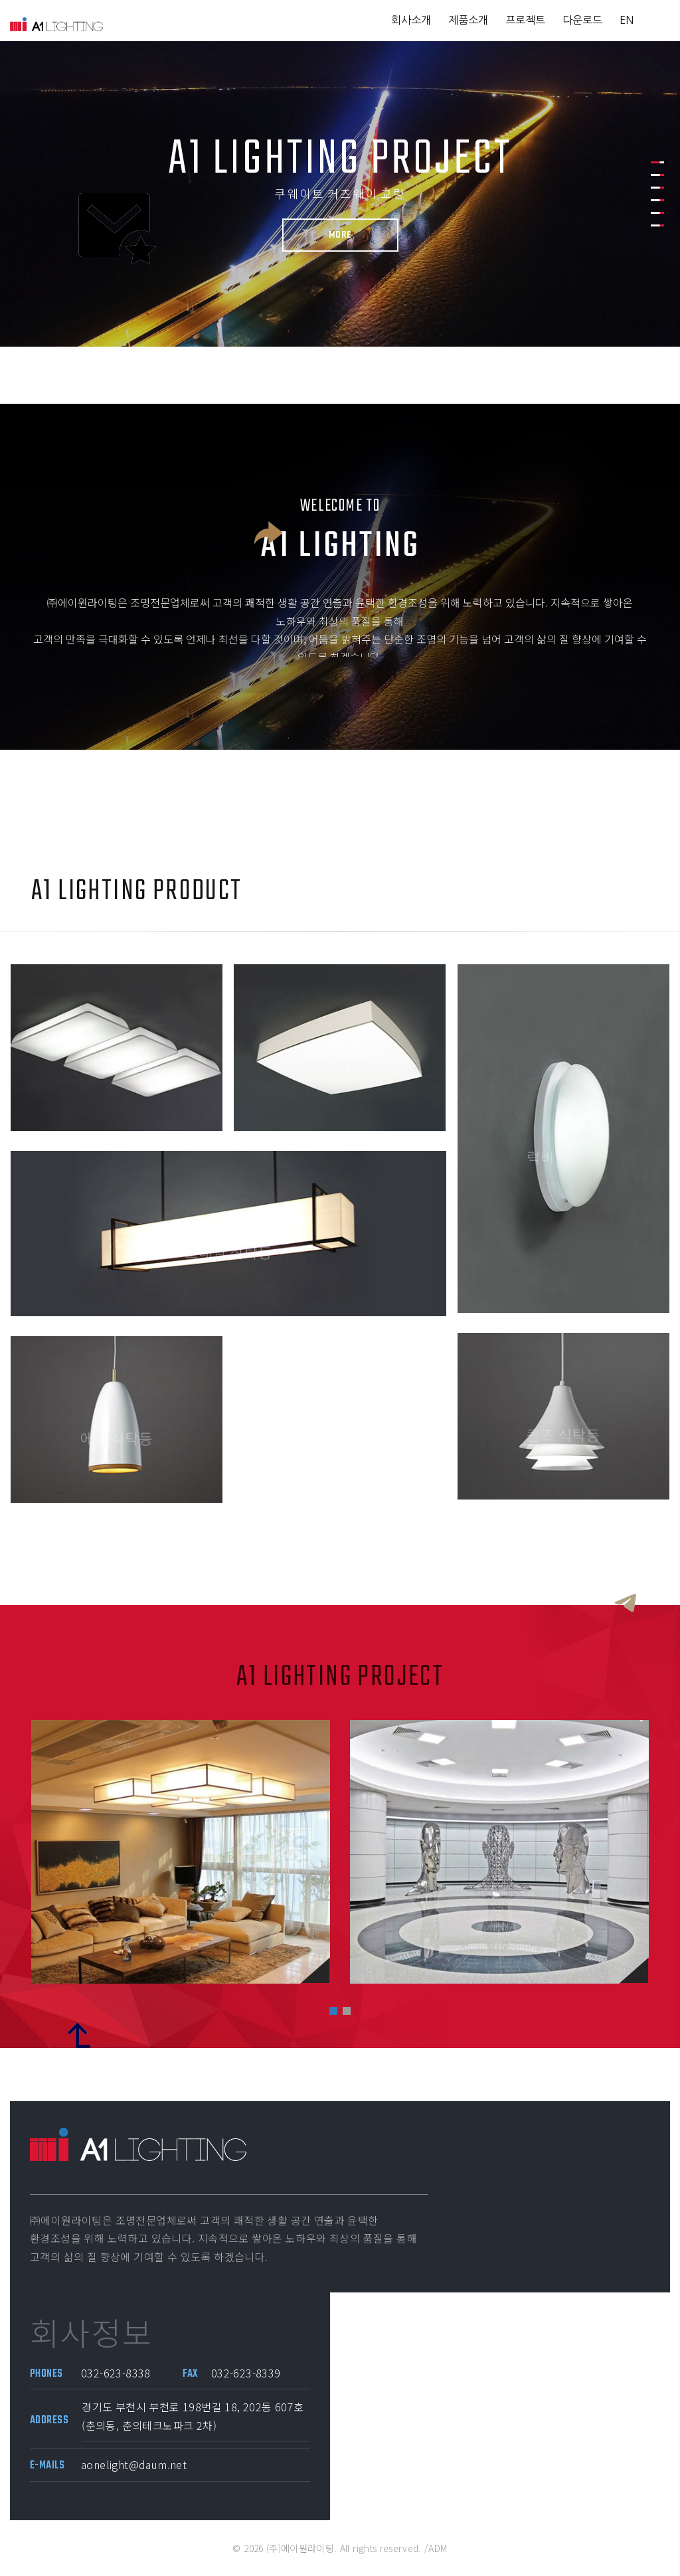 This screenshot has height=2576, width=680. What do you see at coordinates (627, 1602) in the screenshot?
I see `open telegram messaging app` at bounding box center [627, 1602].